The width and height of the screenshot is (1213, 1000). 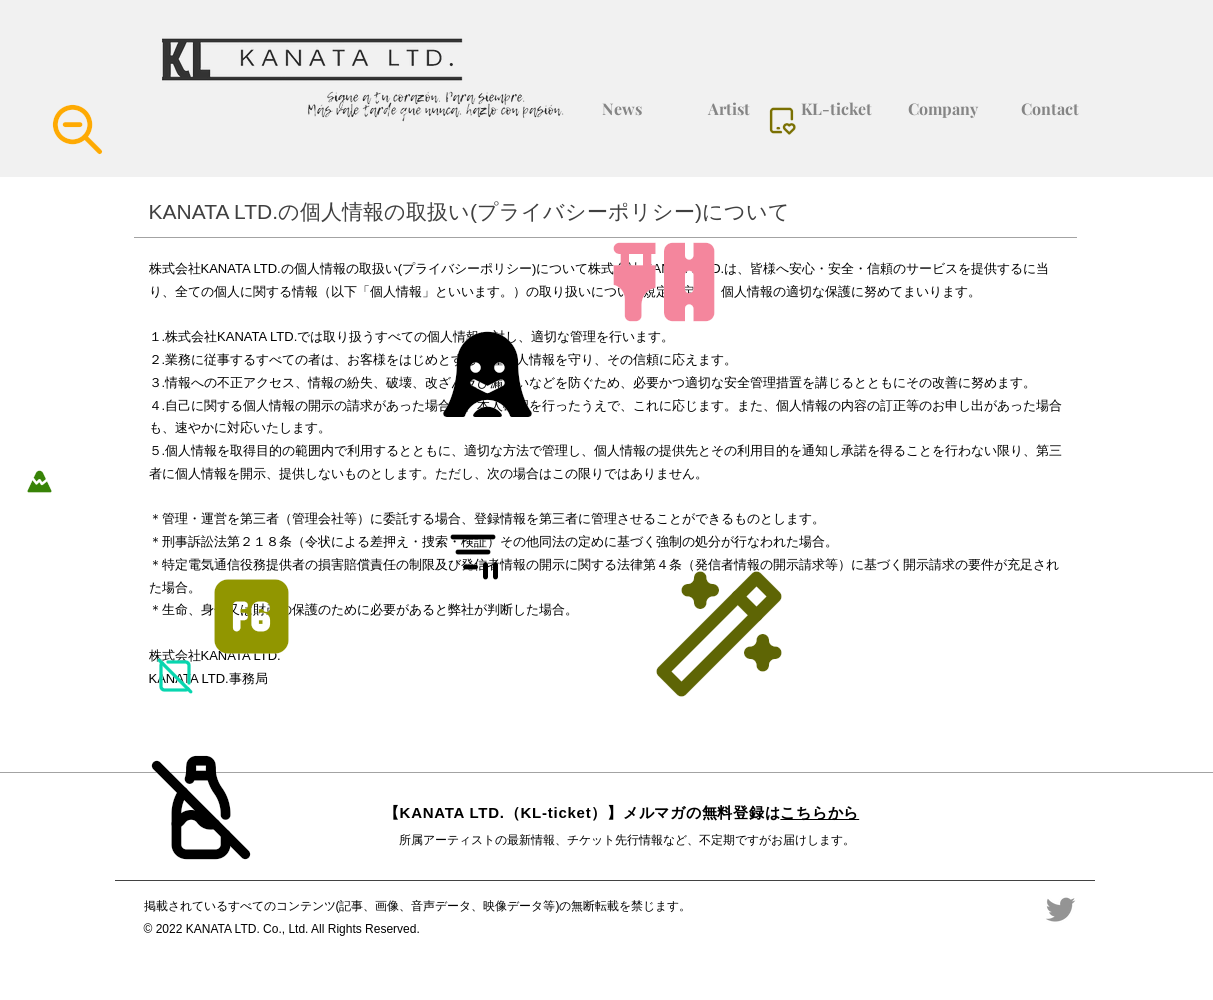 I want to click on press F6 function key, so click(x=251, y=616).